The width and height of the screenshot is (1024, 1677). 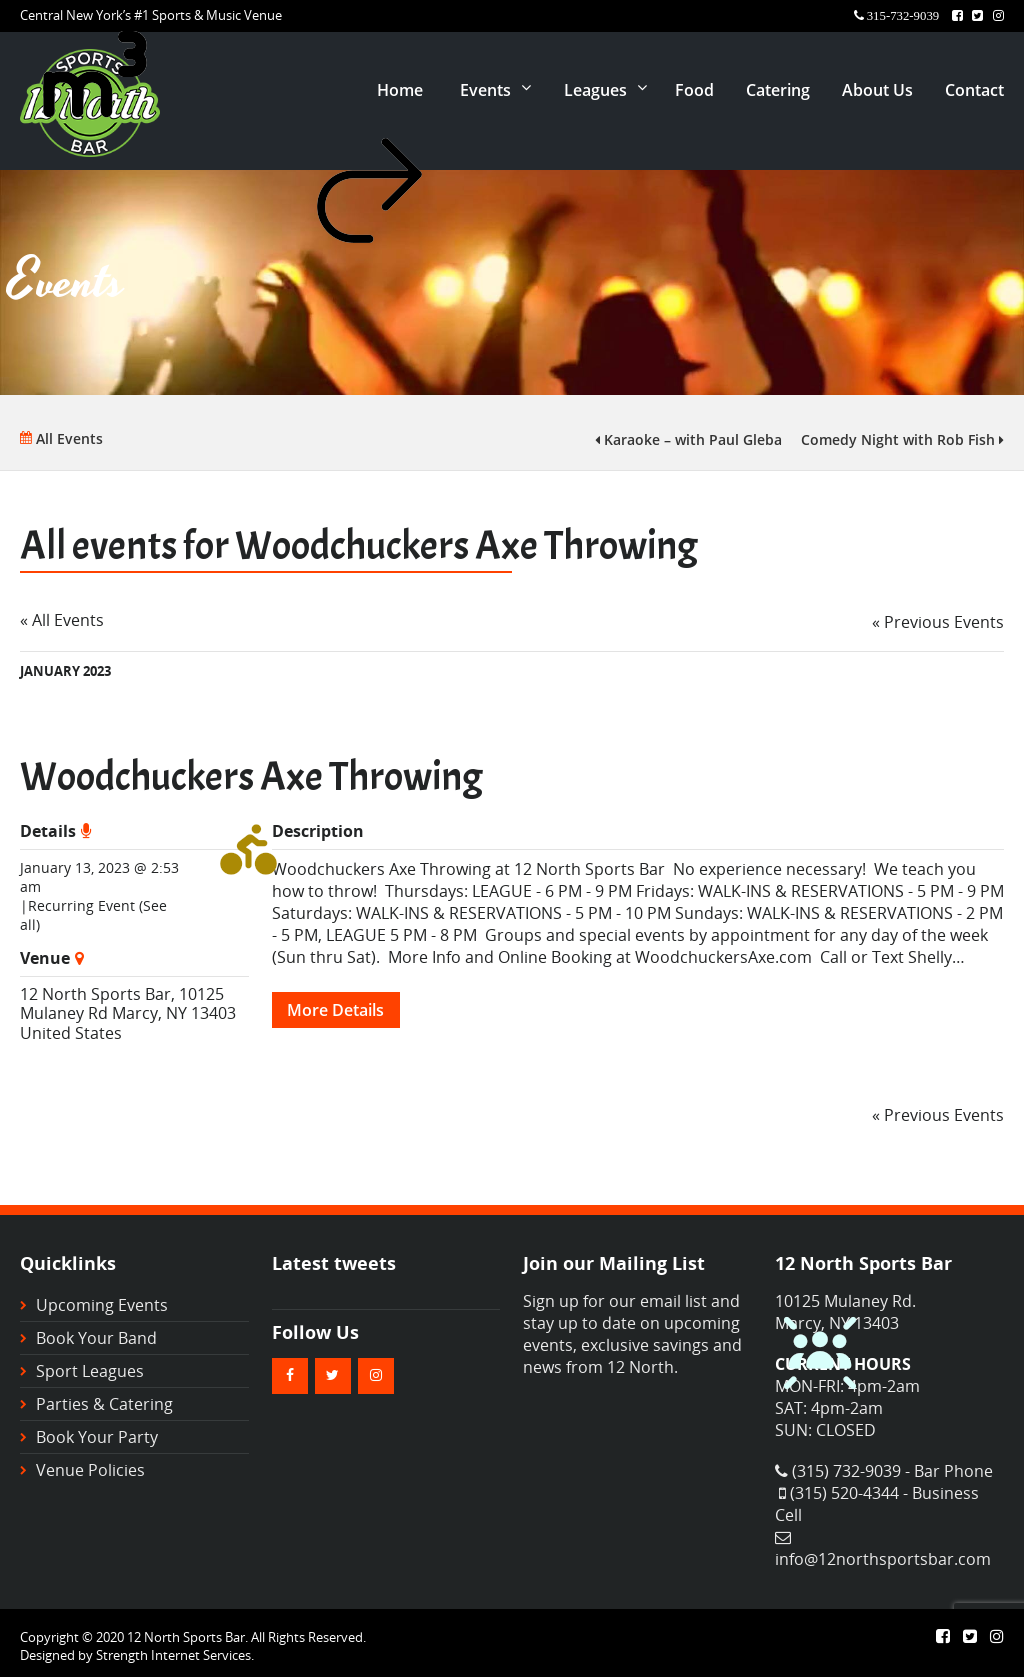 I want to click on indicates volume measurement in cubic meters, so click(x=95, y=77).